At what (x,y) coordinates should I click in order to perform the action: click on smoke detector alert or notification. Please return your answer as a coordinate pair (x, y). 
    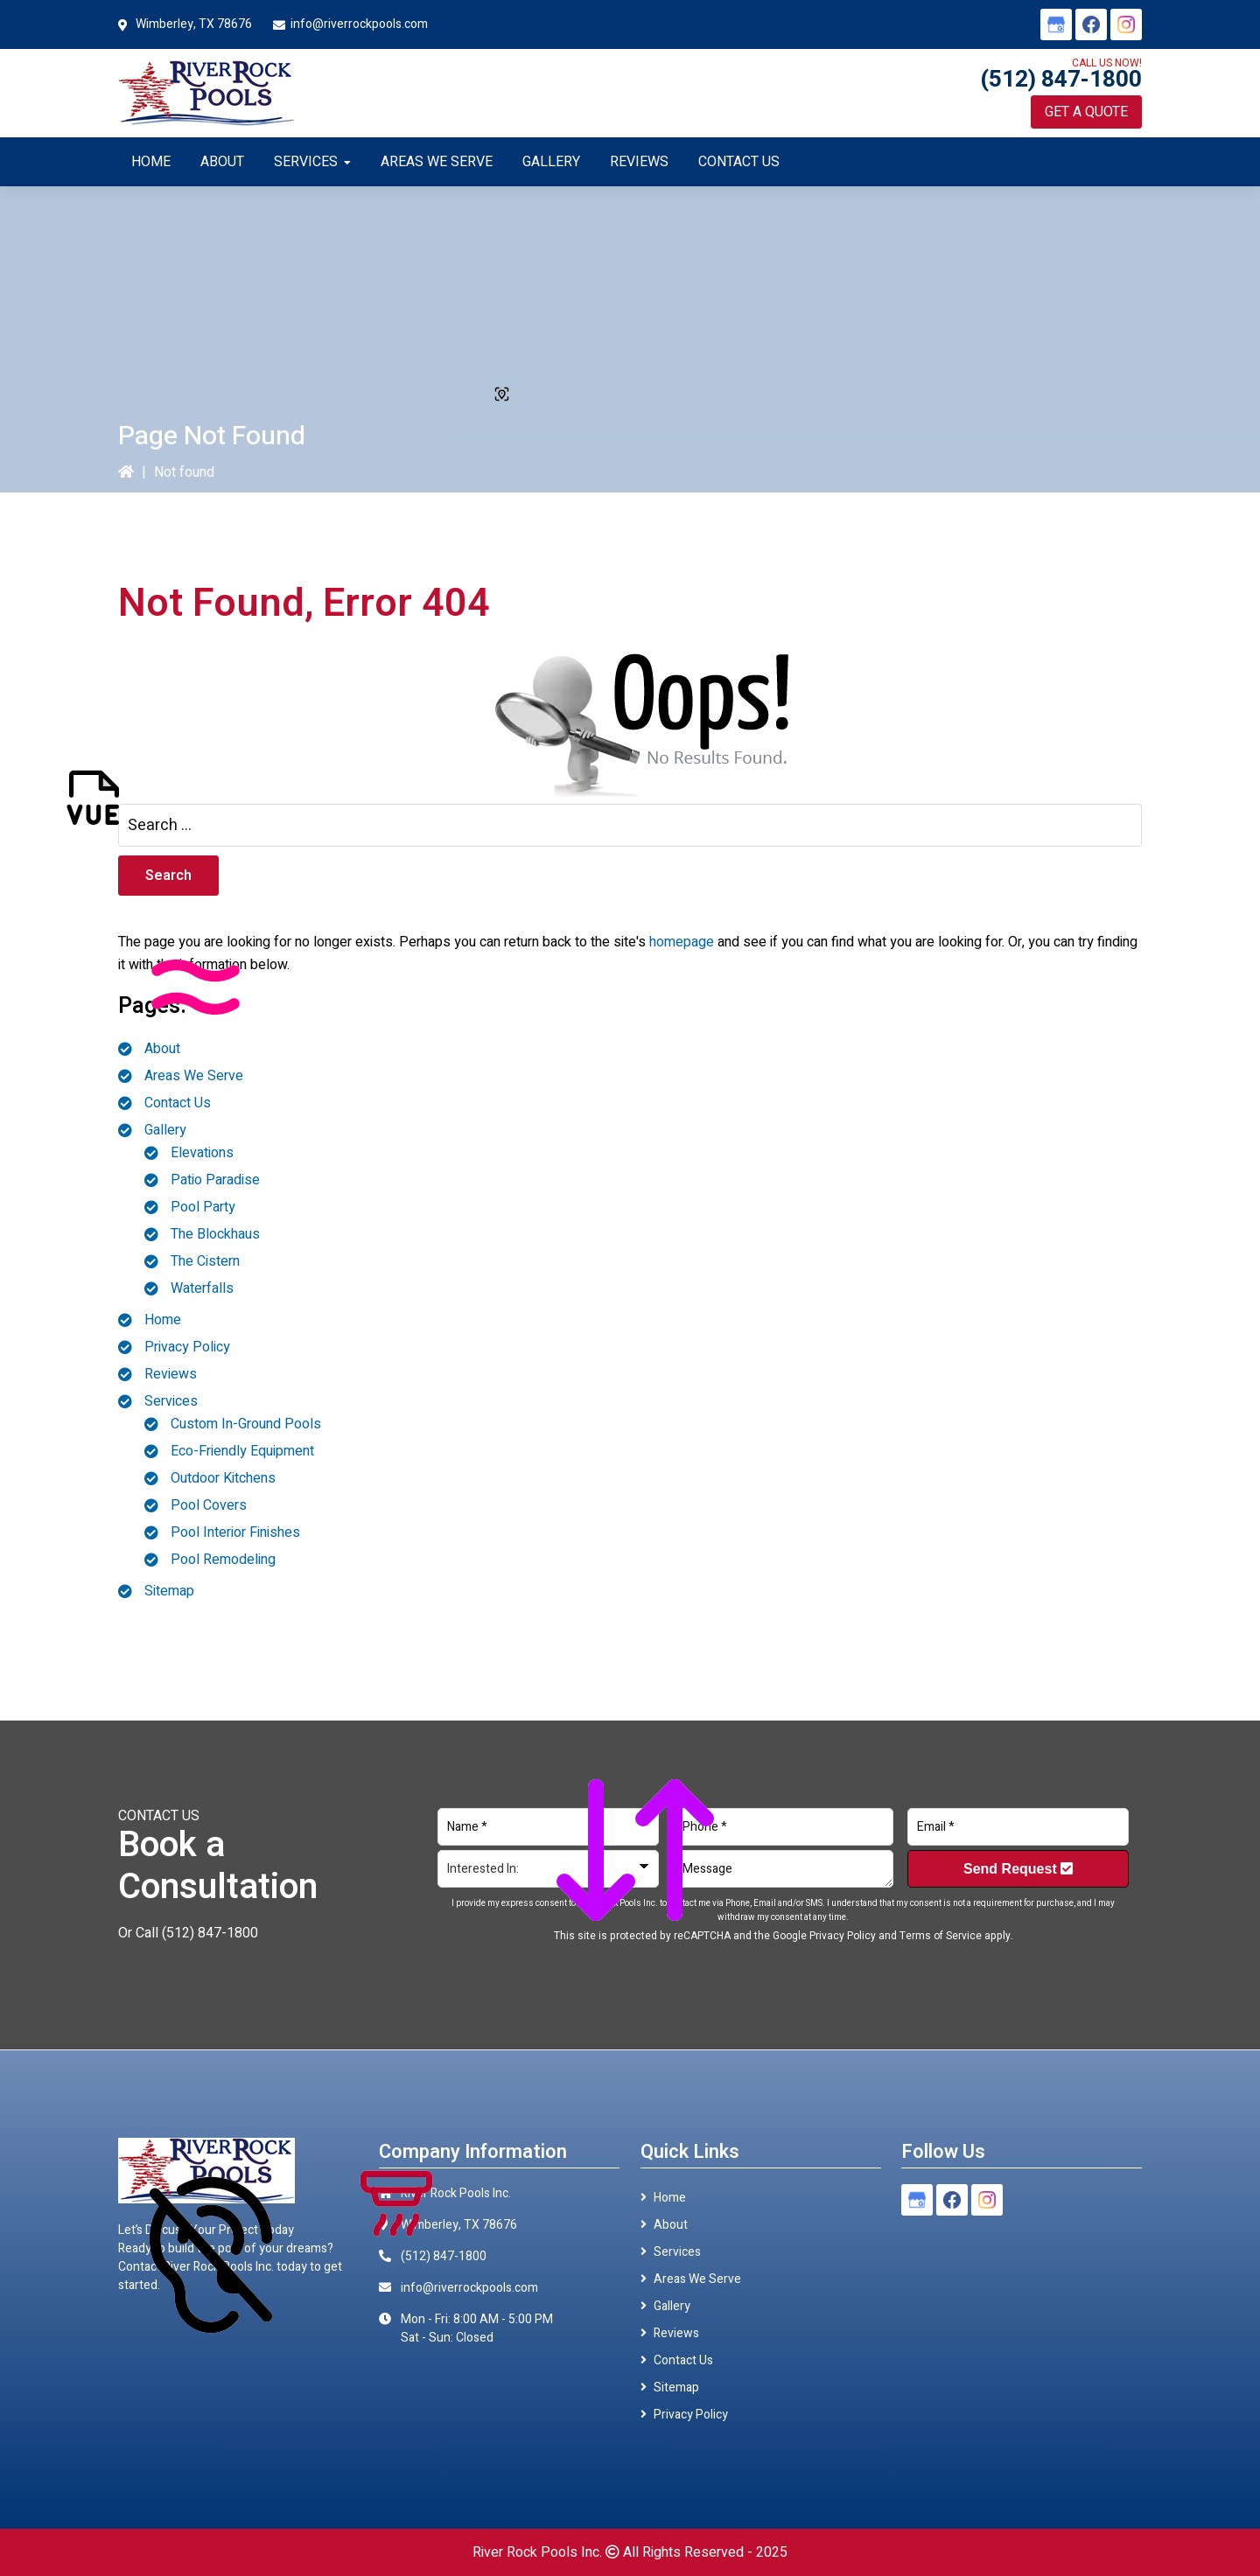
    Looking at the image, I should click on (396, 2203).